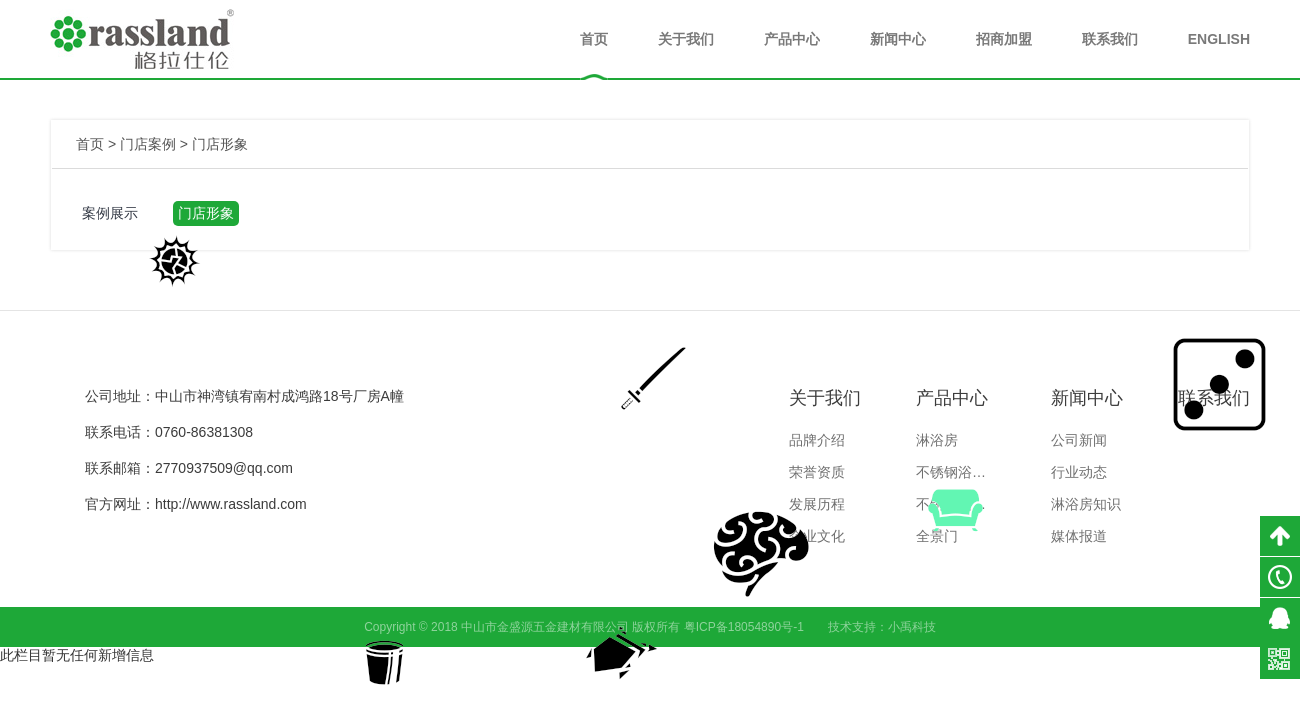  What do you see at coordinates (955, 510) in the screenshot?
I see `browse furniture or home decor items` at bounding box center [955, 510].